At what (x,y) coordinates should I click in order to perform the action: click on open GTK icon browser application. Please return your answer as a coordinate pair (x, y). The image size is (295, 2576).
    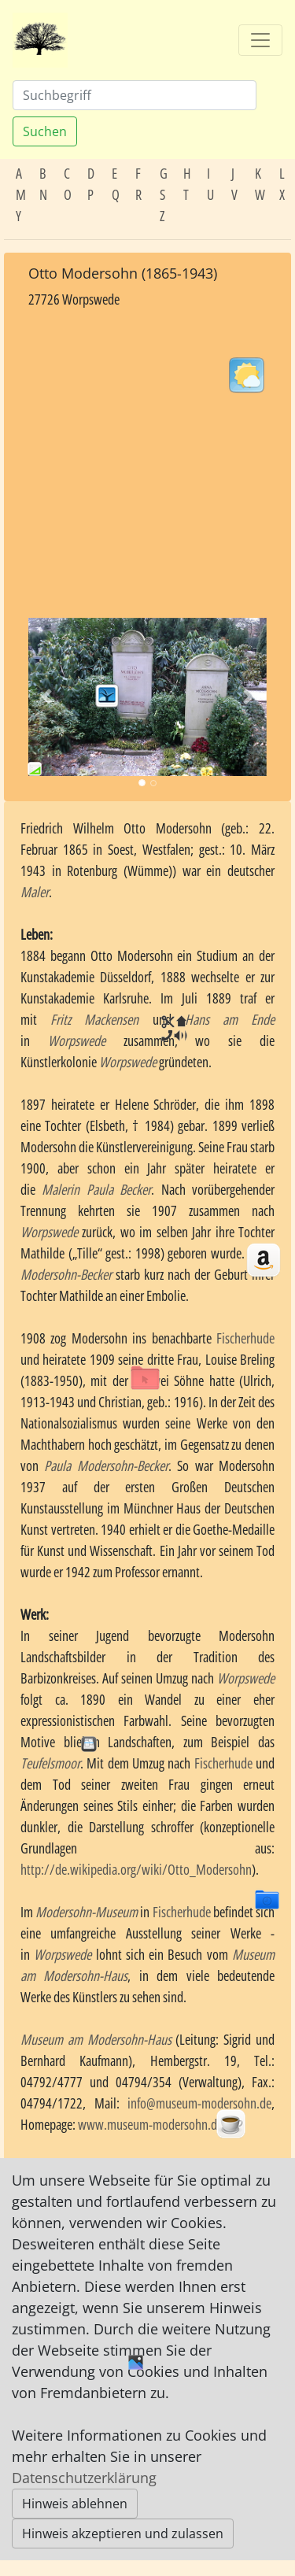
    Looking at the image, I should click on (174, 1028).